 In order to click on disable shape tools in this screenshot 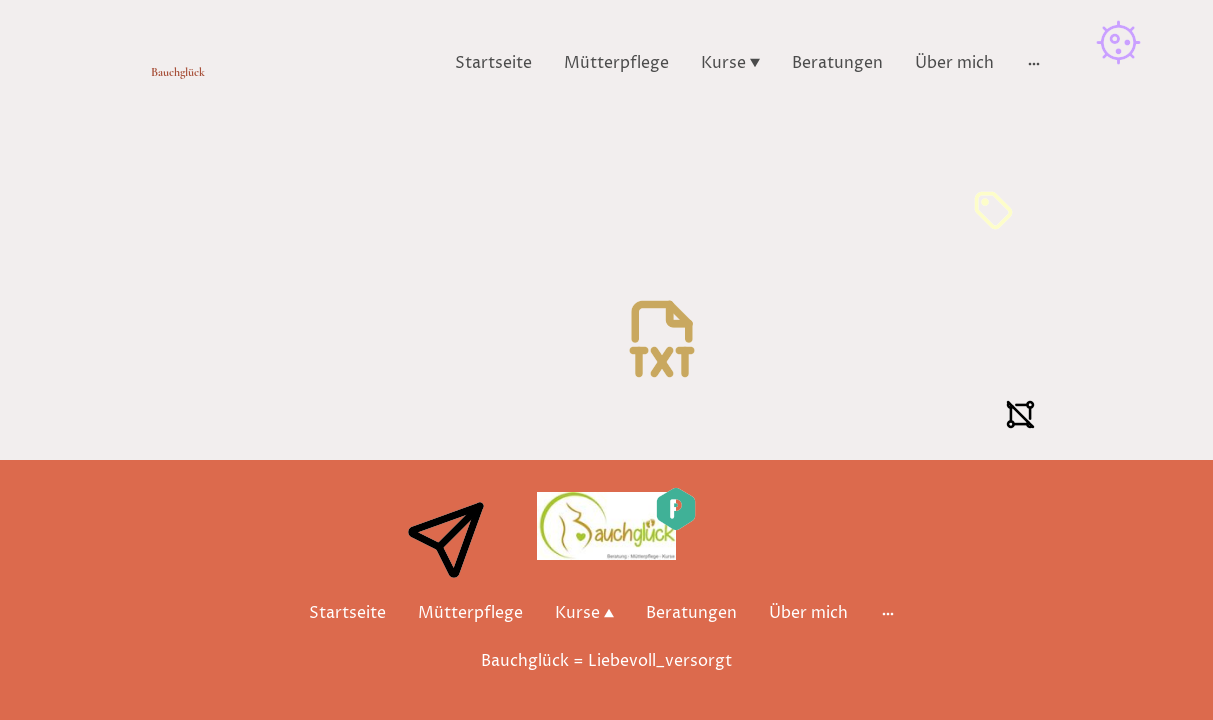, I will do `click(1020, 414)`.